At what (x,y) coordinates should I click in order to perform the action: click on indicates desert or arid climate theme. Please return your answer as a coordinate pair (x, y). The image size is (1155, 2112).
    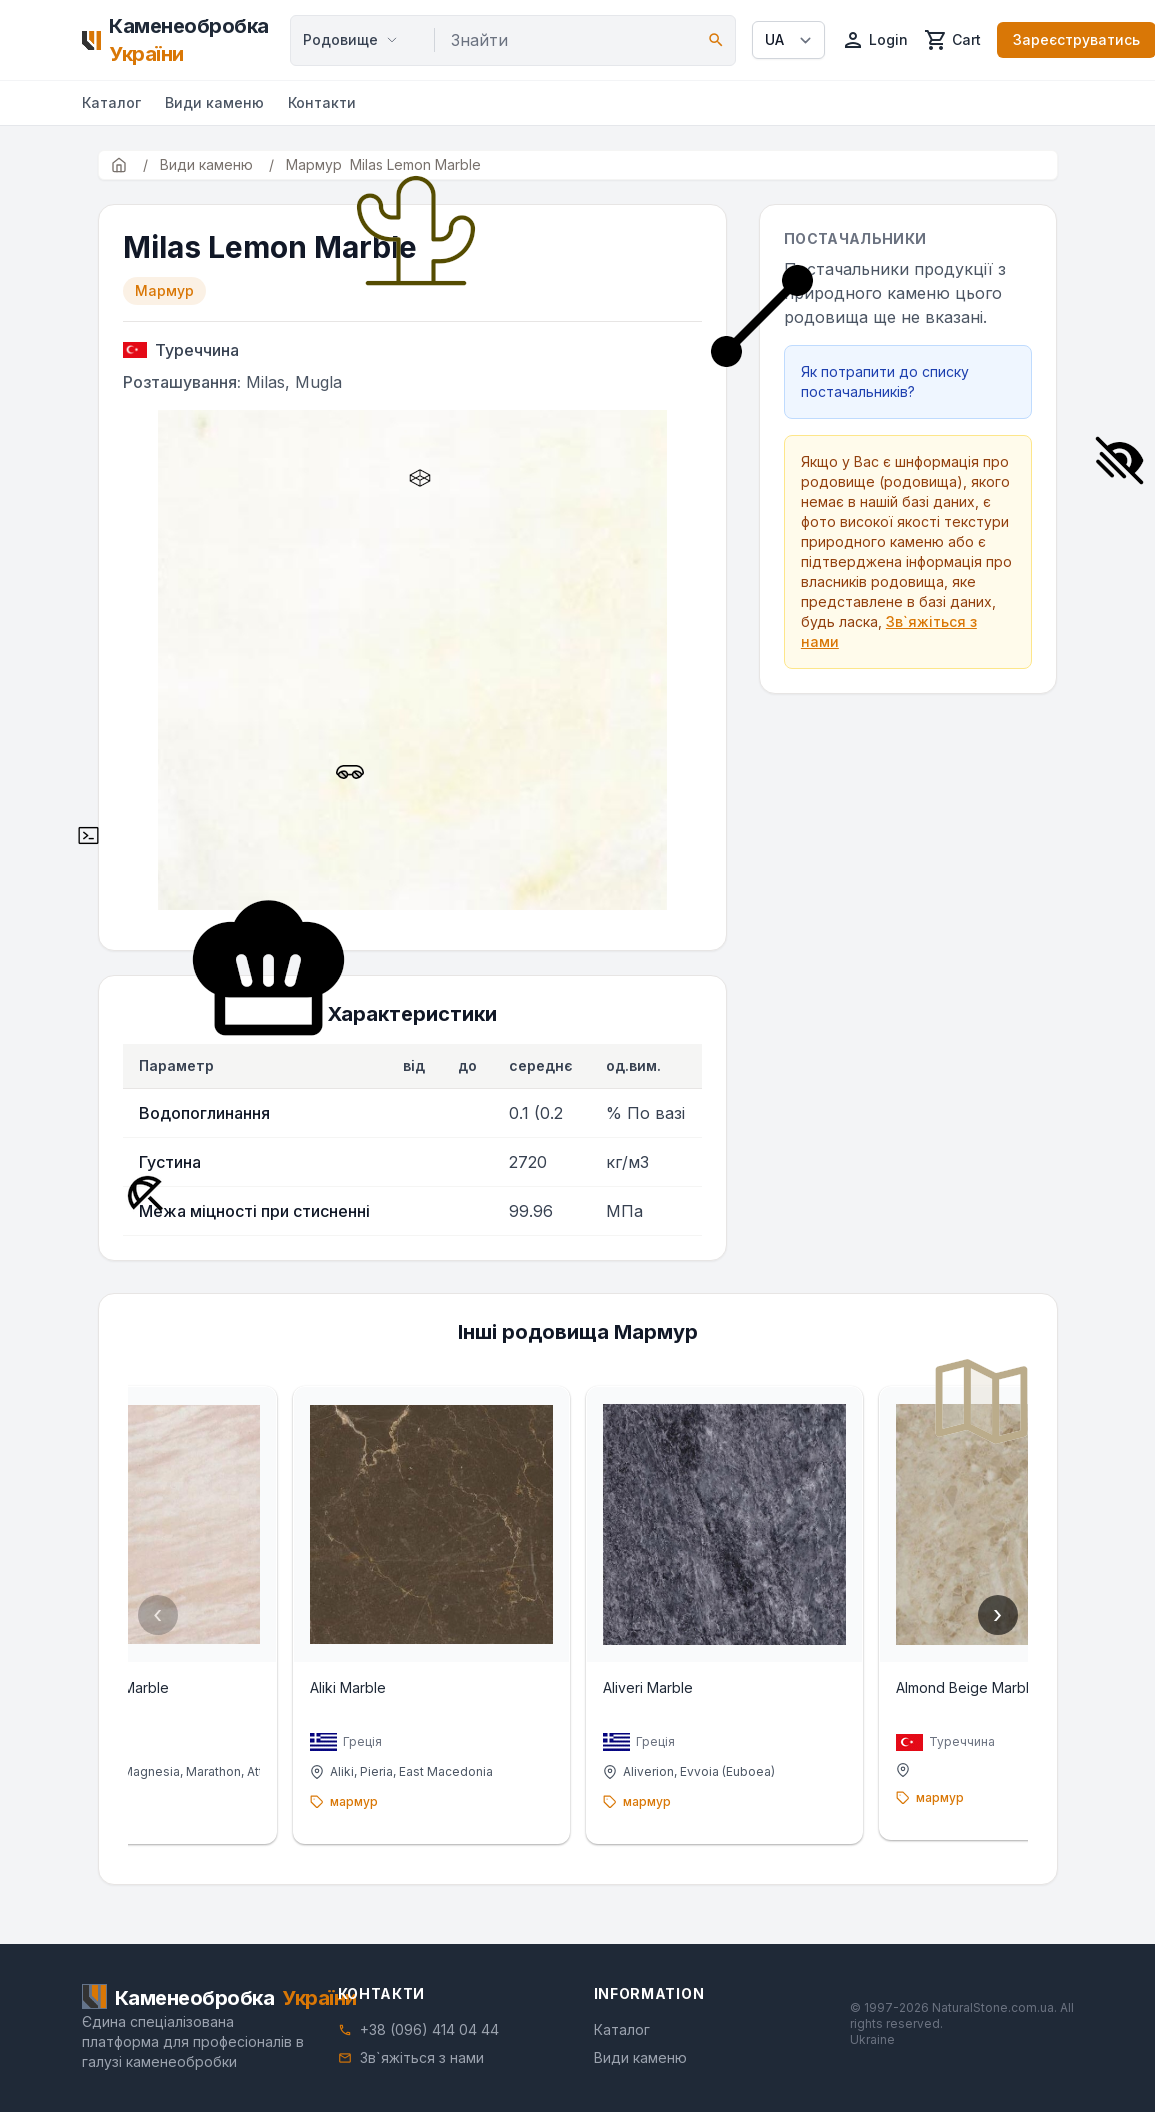
    Looking at the image, I should click on (416, 235).